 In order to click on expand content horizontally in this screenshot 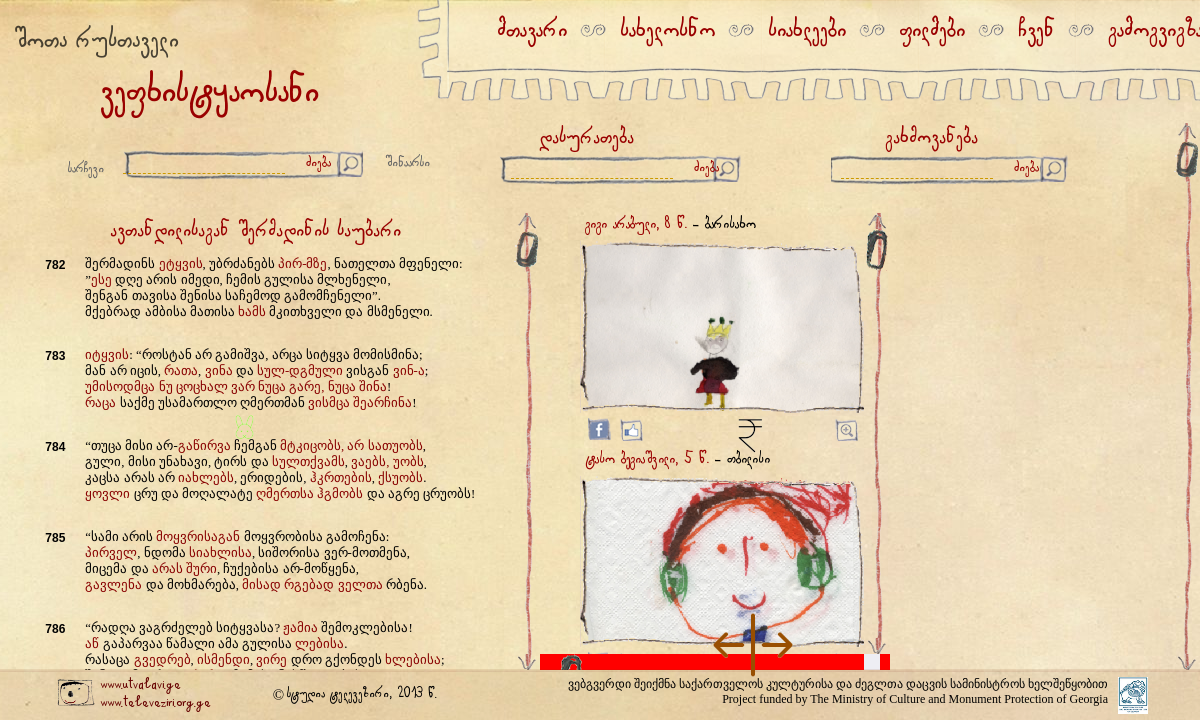, I will do `click(753, 645)`.